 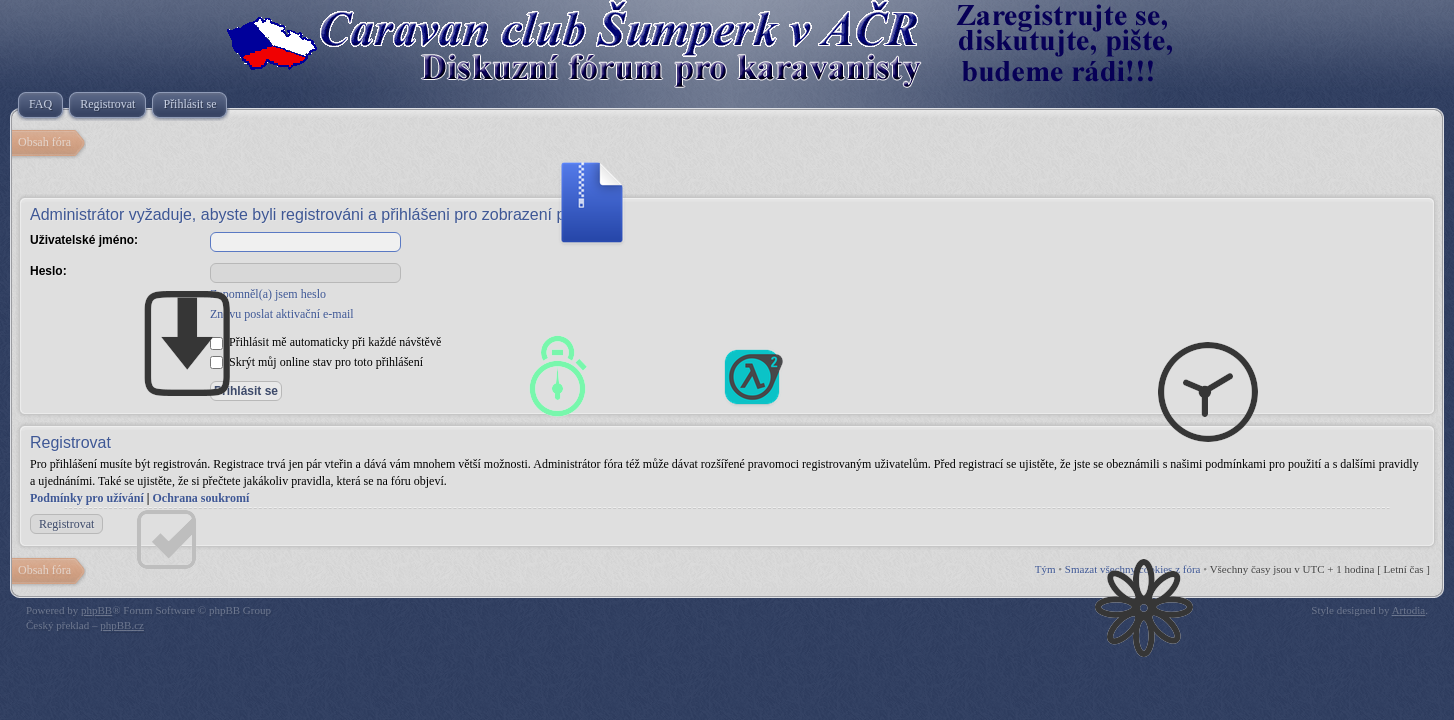 What do you see at coordinates (190, 343) in the screenshot?
I see `download a file or application` at bounding box center [190, 343].